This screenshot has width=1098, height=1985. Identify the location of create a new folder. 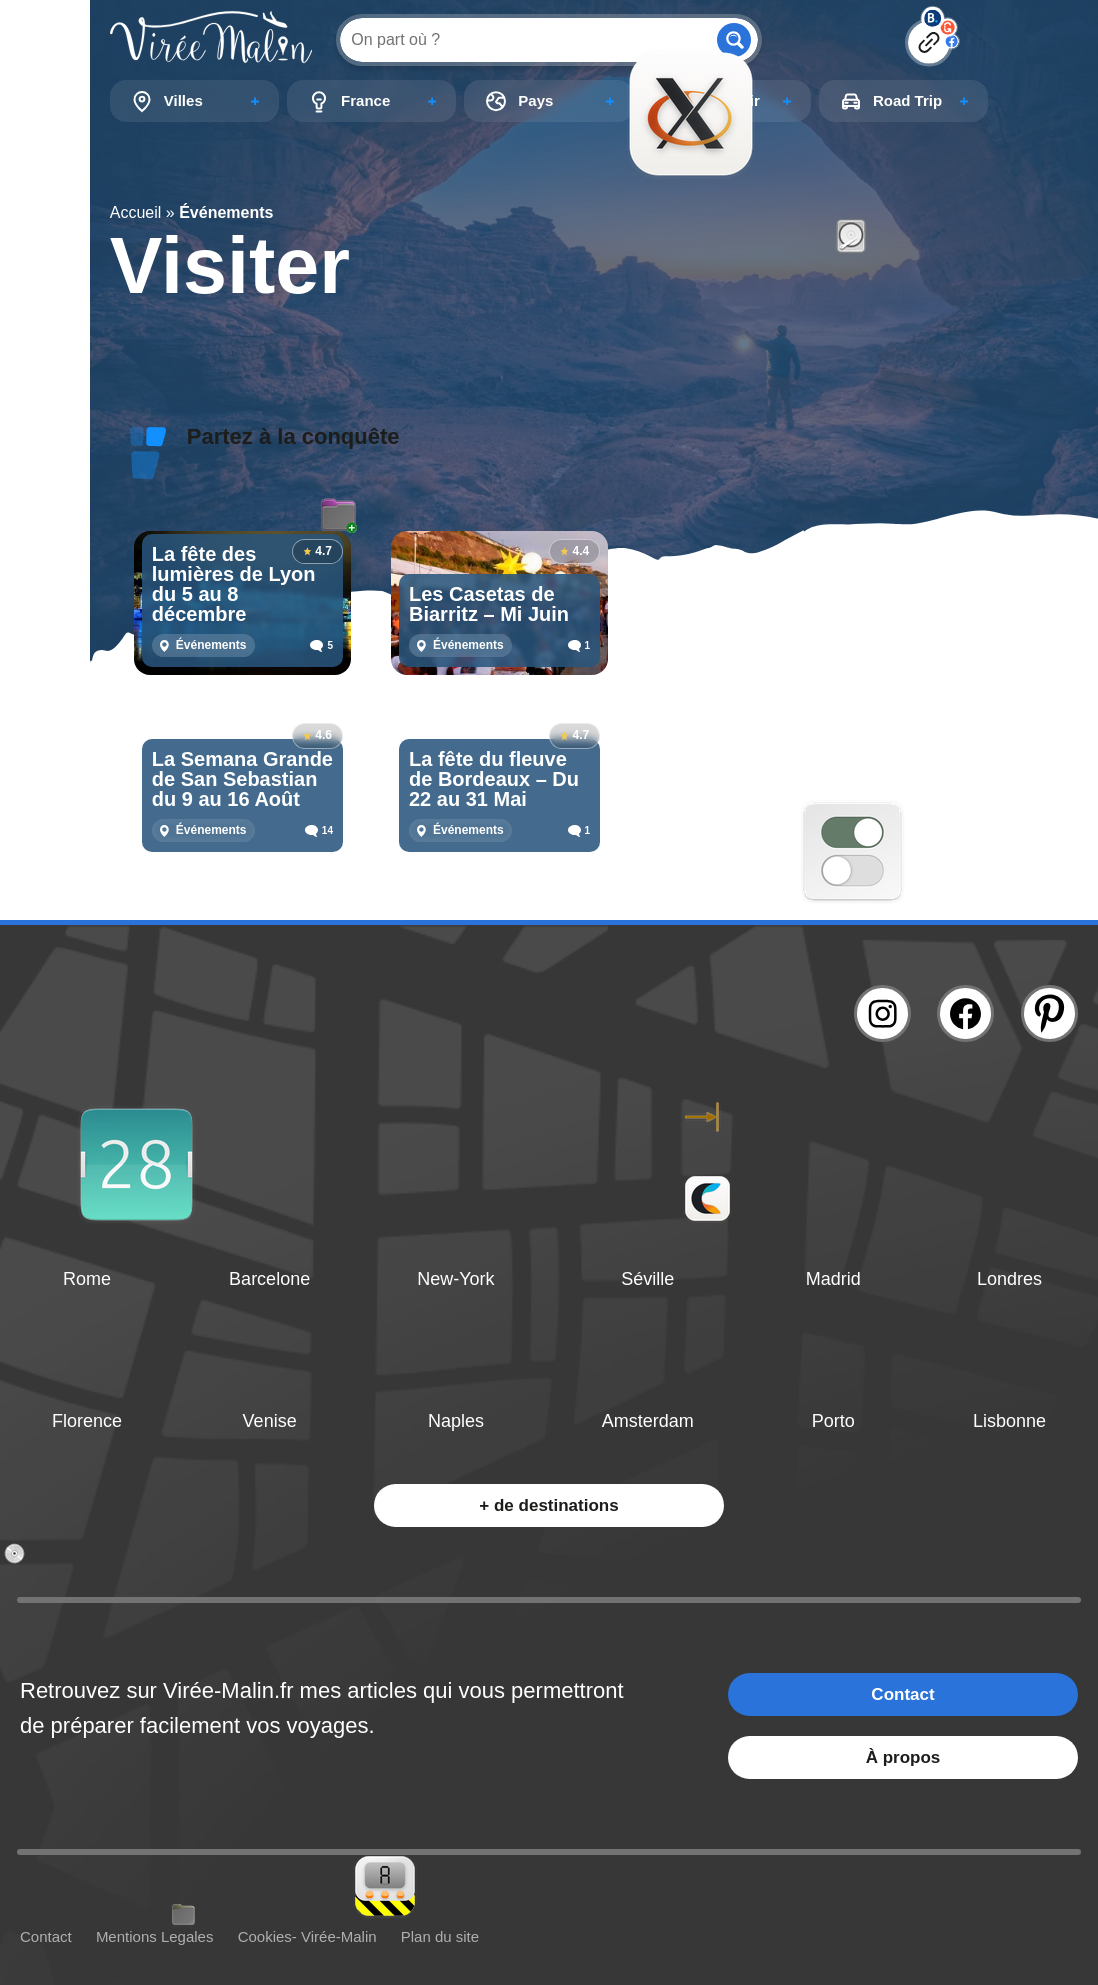
(338, 514).